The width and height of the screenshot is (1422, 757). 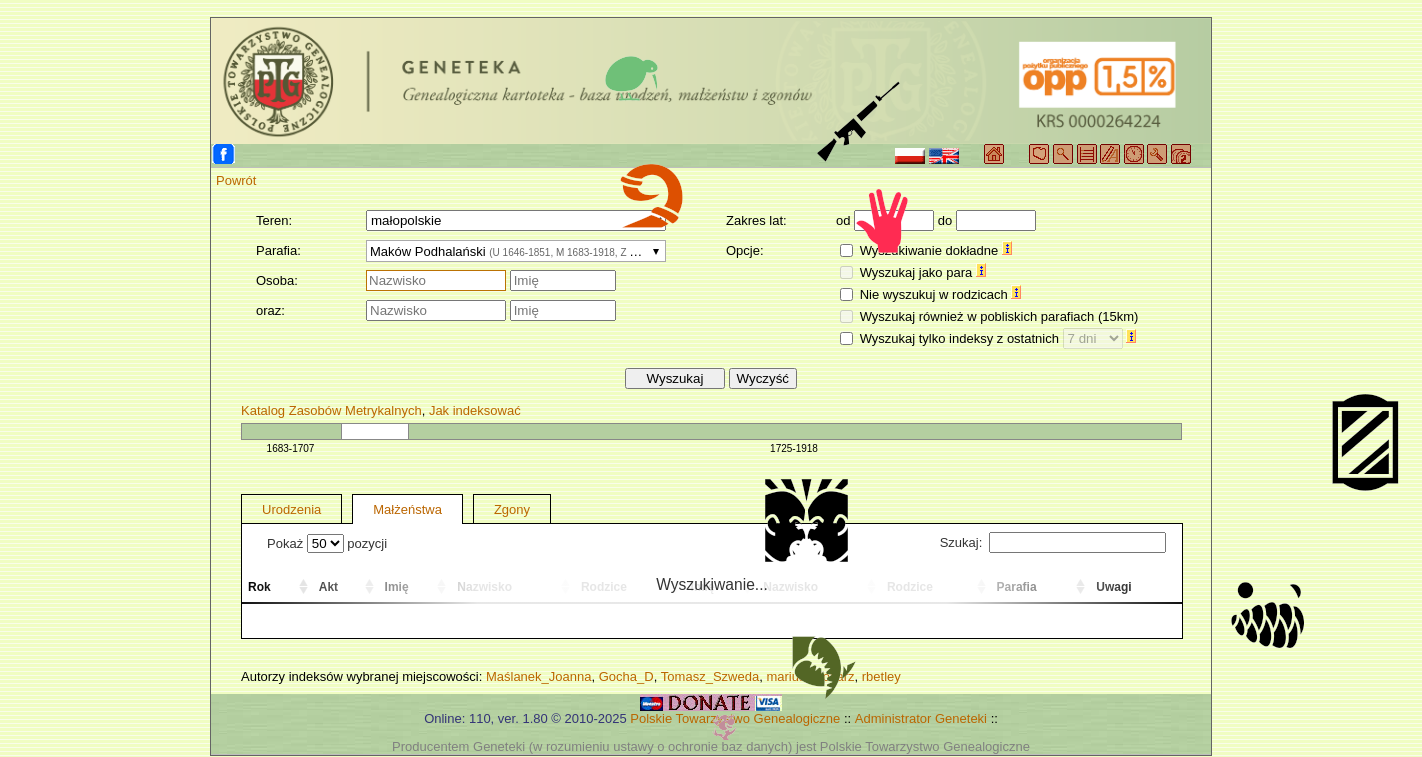 I want to click on vulcan salute or "live long and prosper" gesture, so click(x=882, y=220).